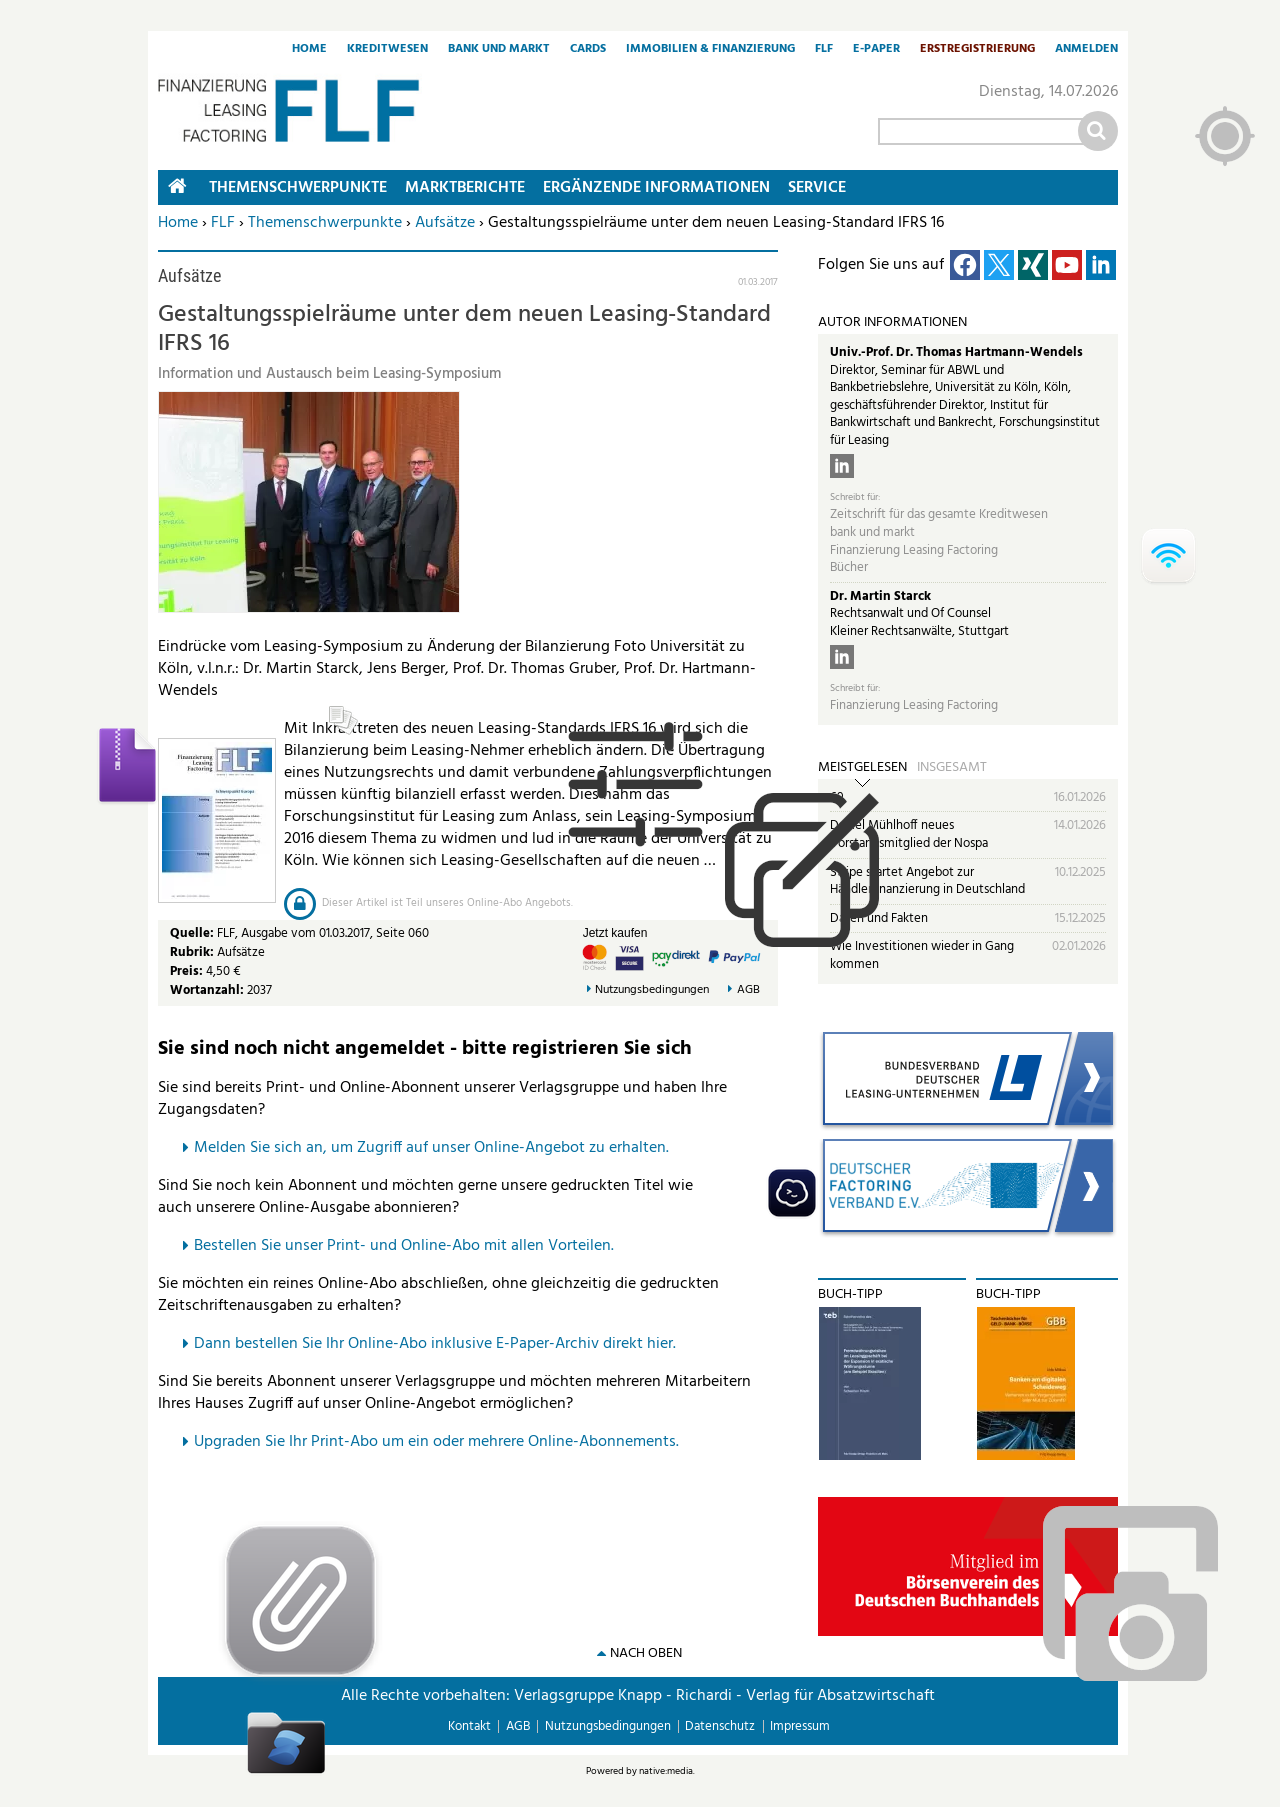 This screenshot has height=1807, width=1280. What do you see at coordinates (1168, 555) in the screenshot?
I see `access wireless network settings` at bounding box center [1168, 555].